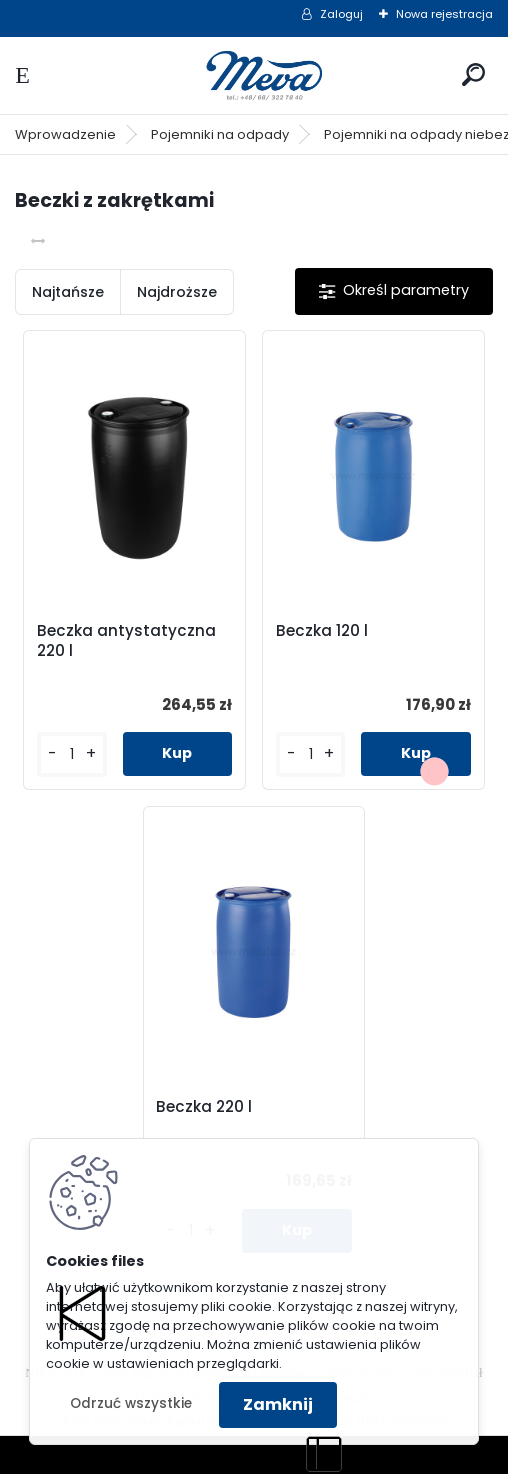  I want to click on toggle right side panel visibility, so click(324, 1454).